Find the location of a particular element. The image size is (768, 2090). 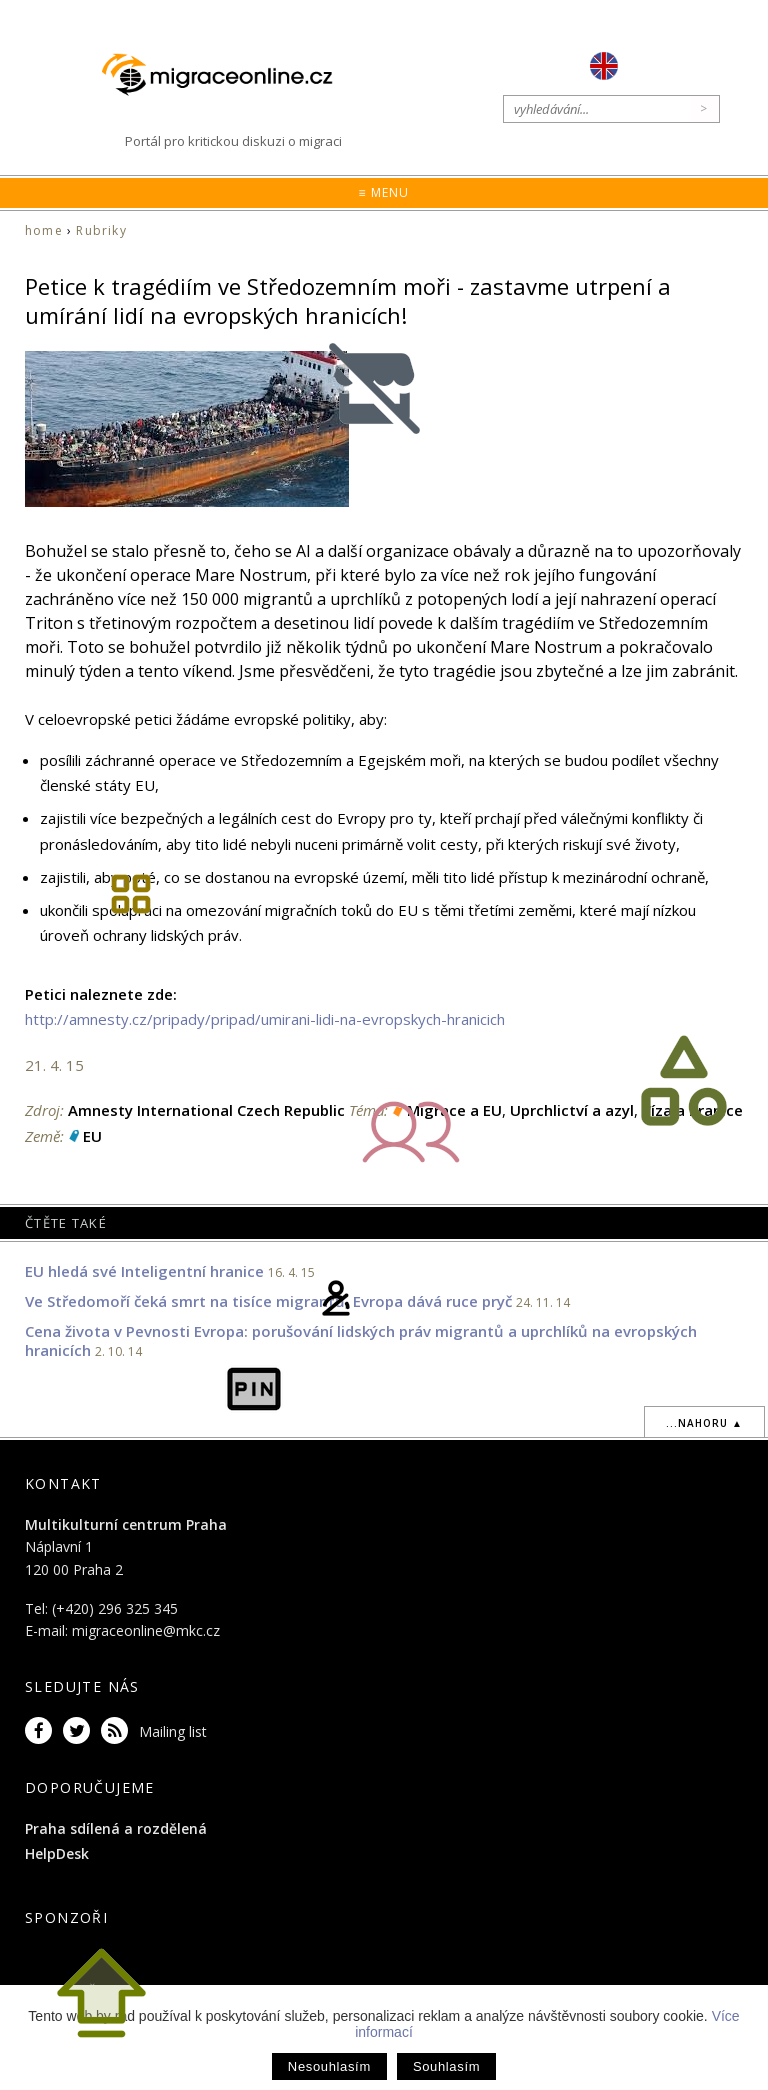

fasten seatbelt reminder is located at coordinates (336, 1298).